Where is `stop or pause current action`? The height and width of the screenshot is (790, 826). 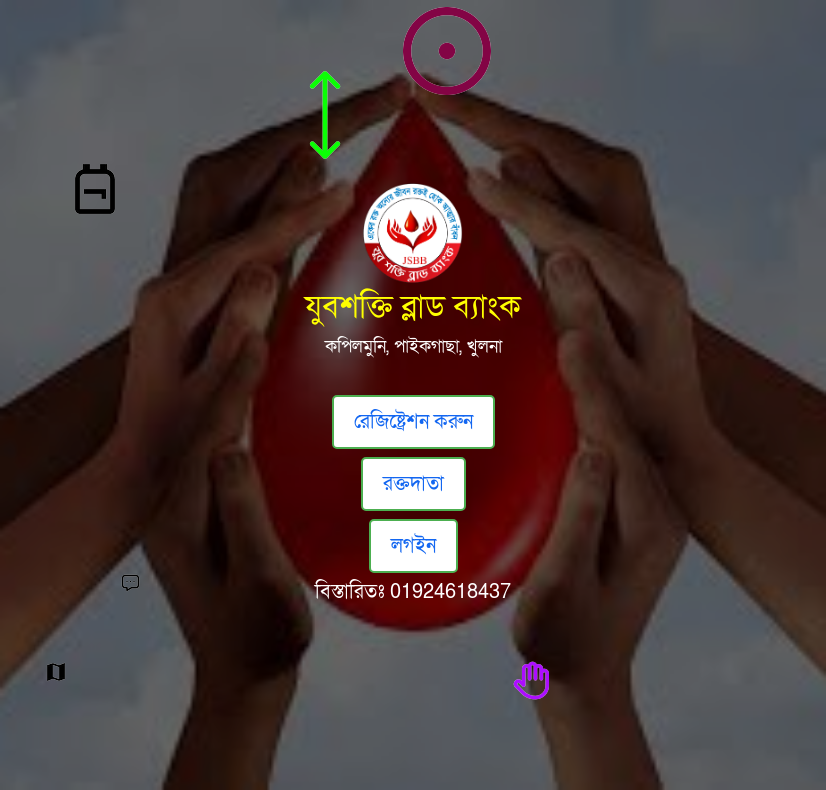
stop or pause current action is located at coordinates (532, 680).